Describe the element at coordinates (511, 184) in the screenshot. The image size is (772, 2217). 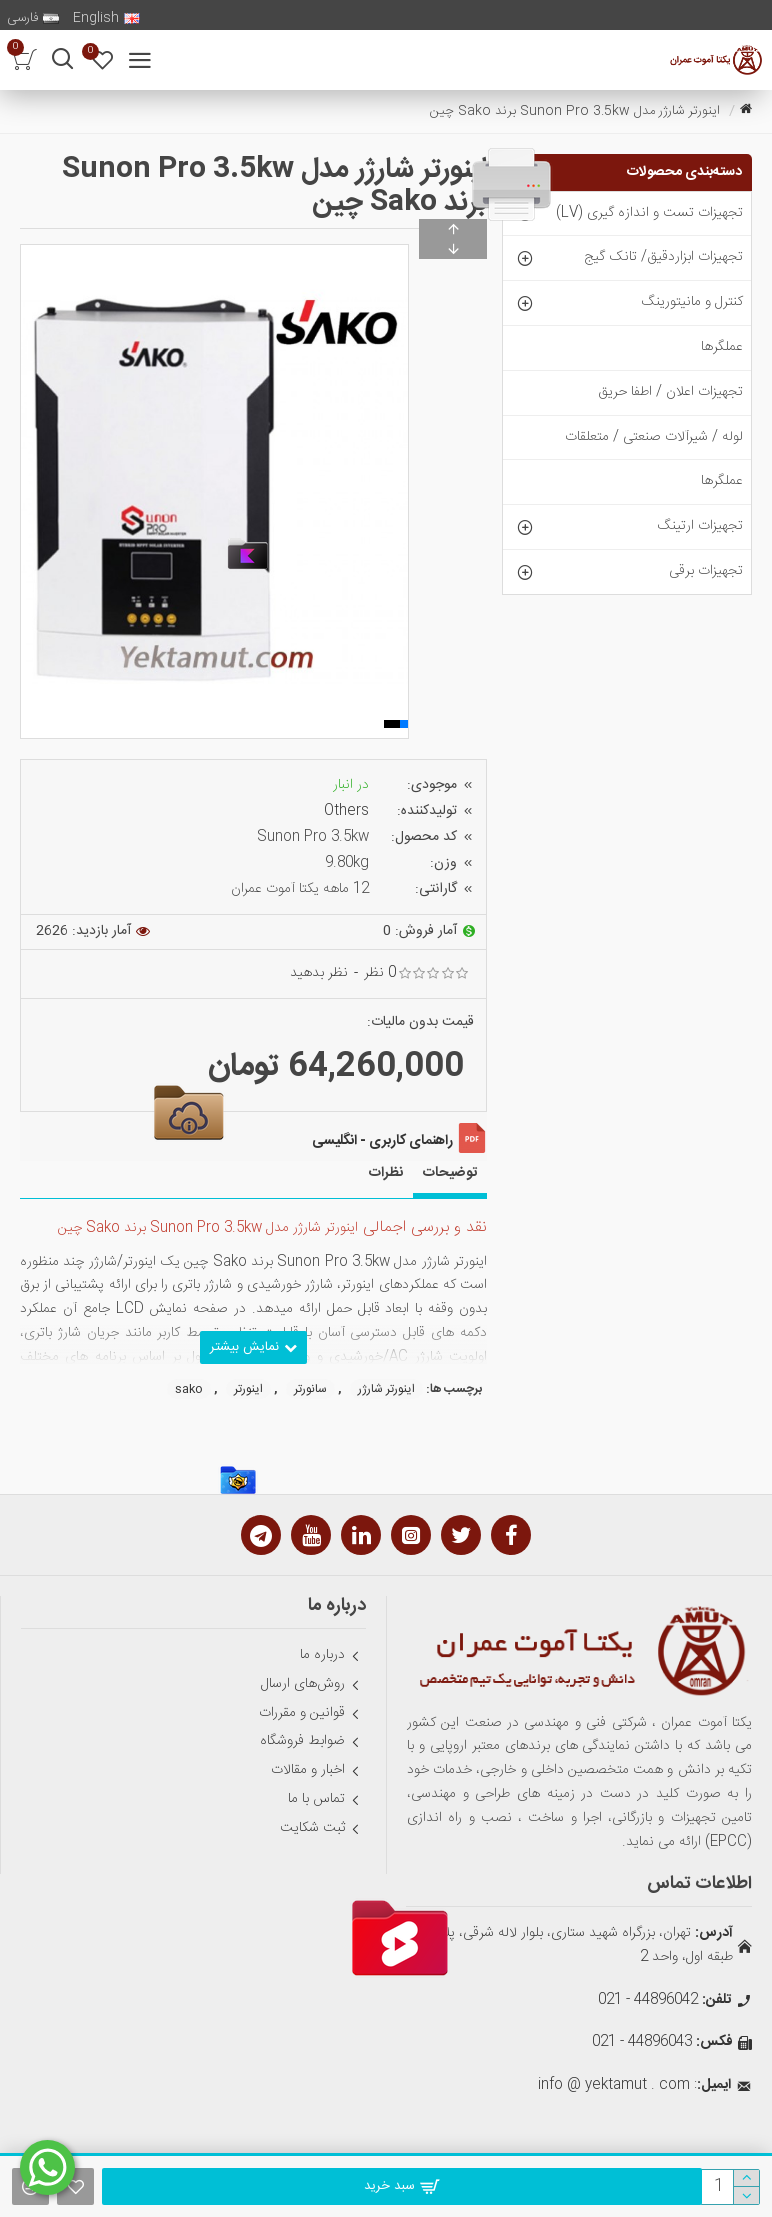
I see `print the current document` at that location.